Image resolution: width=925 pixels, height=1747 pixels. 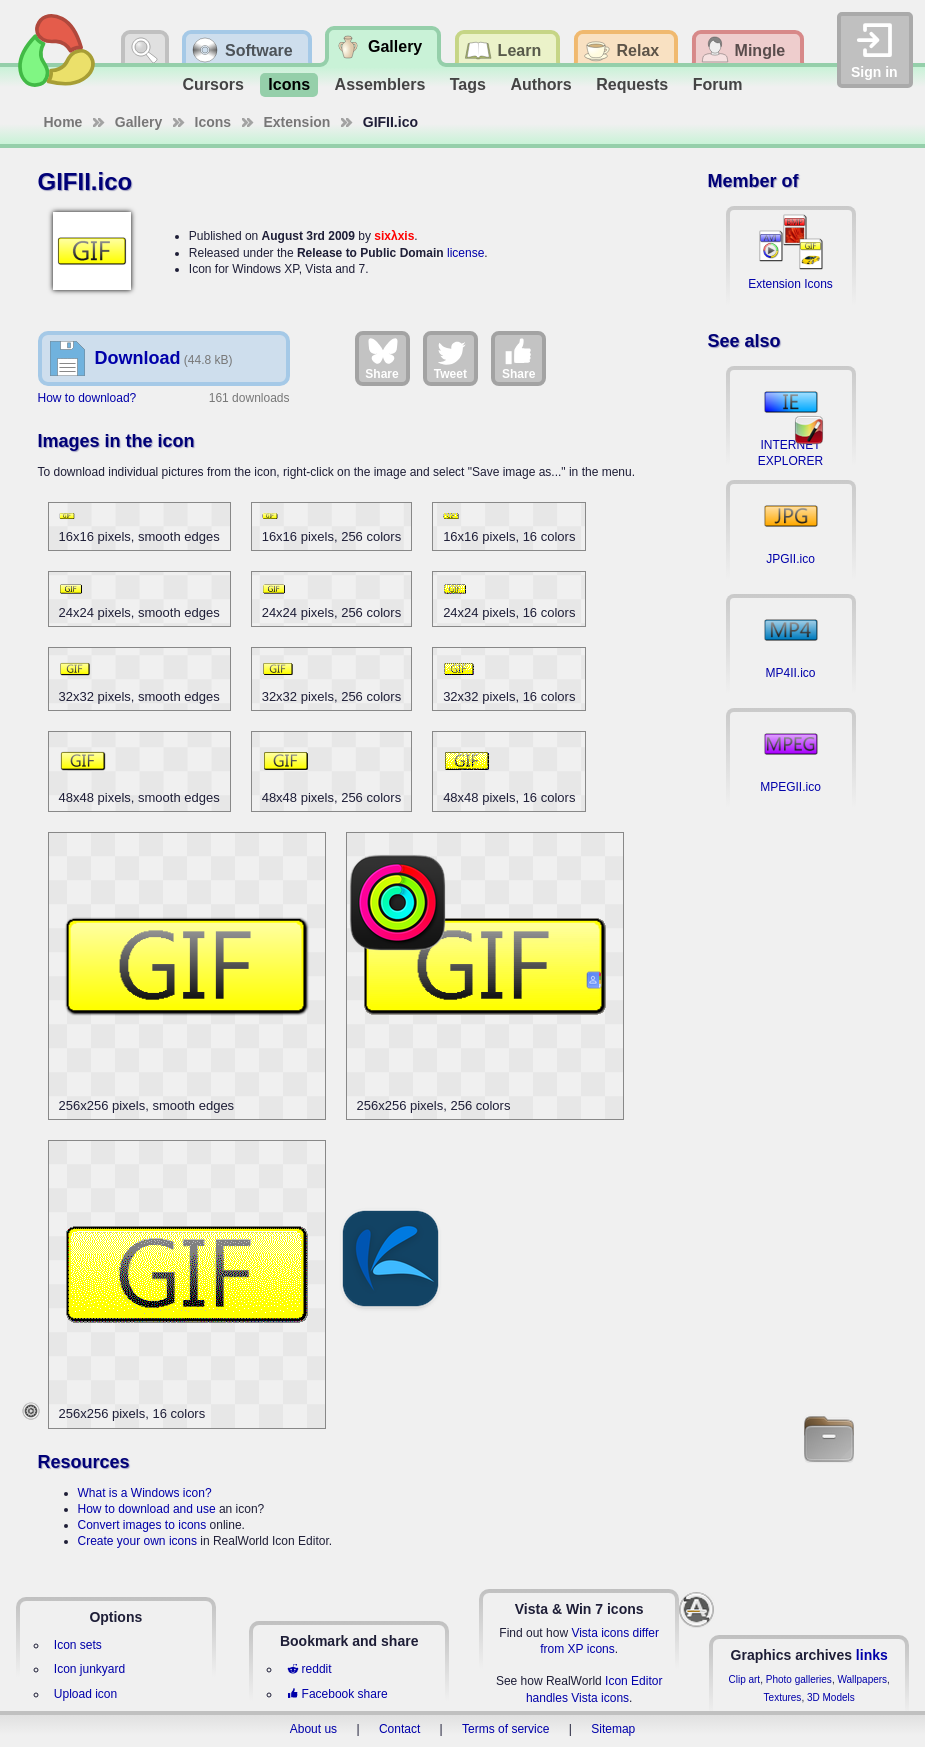 I want to click on open winetricks application, so click(x=809, y=430).